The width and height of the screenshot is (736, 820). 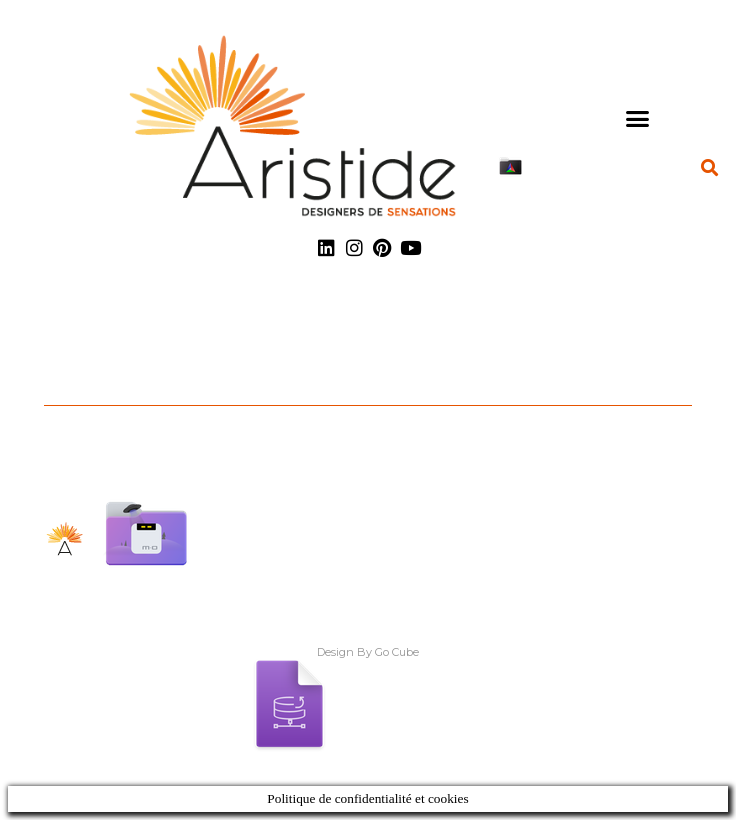 What do you see at coordinates (146, 537) in the screenshot?
I see `open motrix download manager folder` at bounding box center [146, 537].